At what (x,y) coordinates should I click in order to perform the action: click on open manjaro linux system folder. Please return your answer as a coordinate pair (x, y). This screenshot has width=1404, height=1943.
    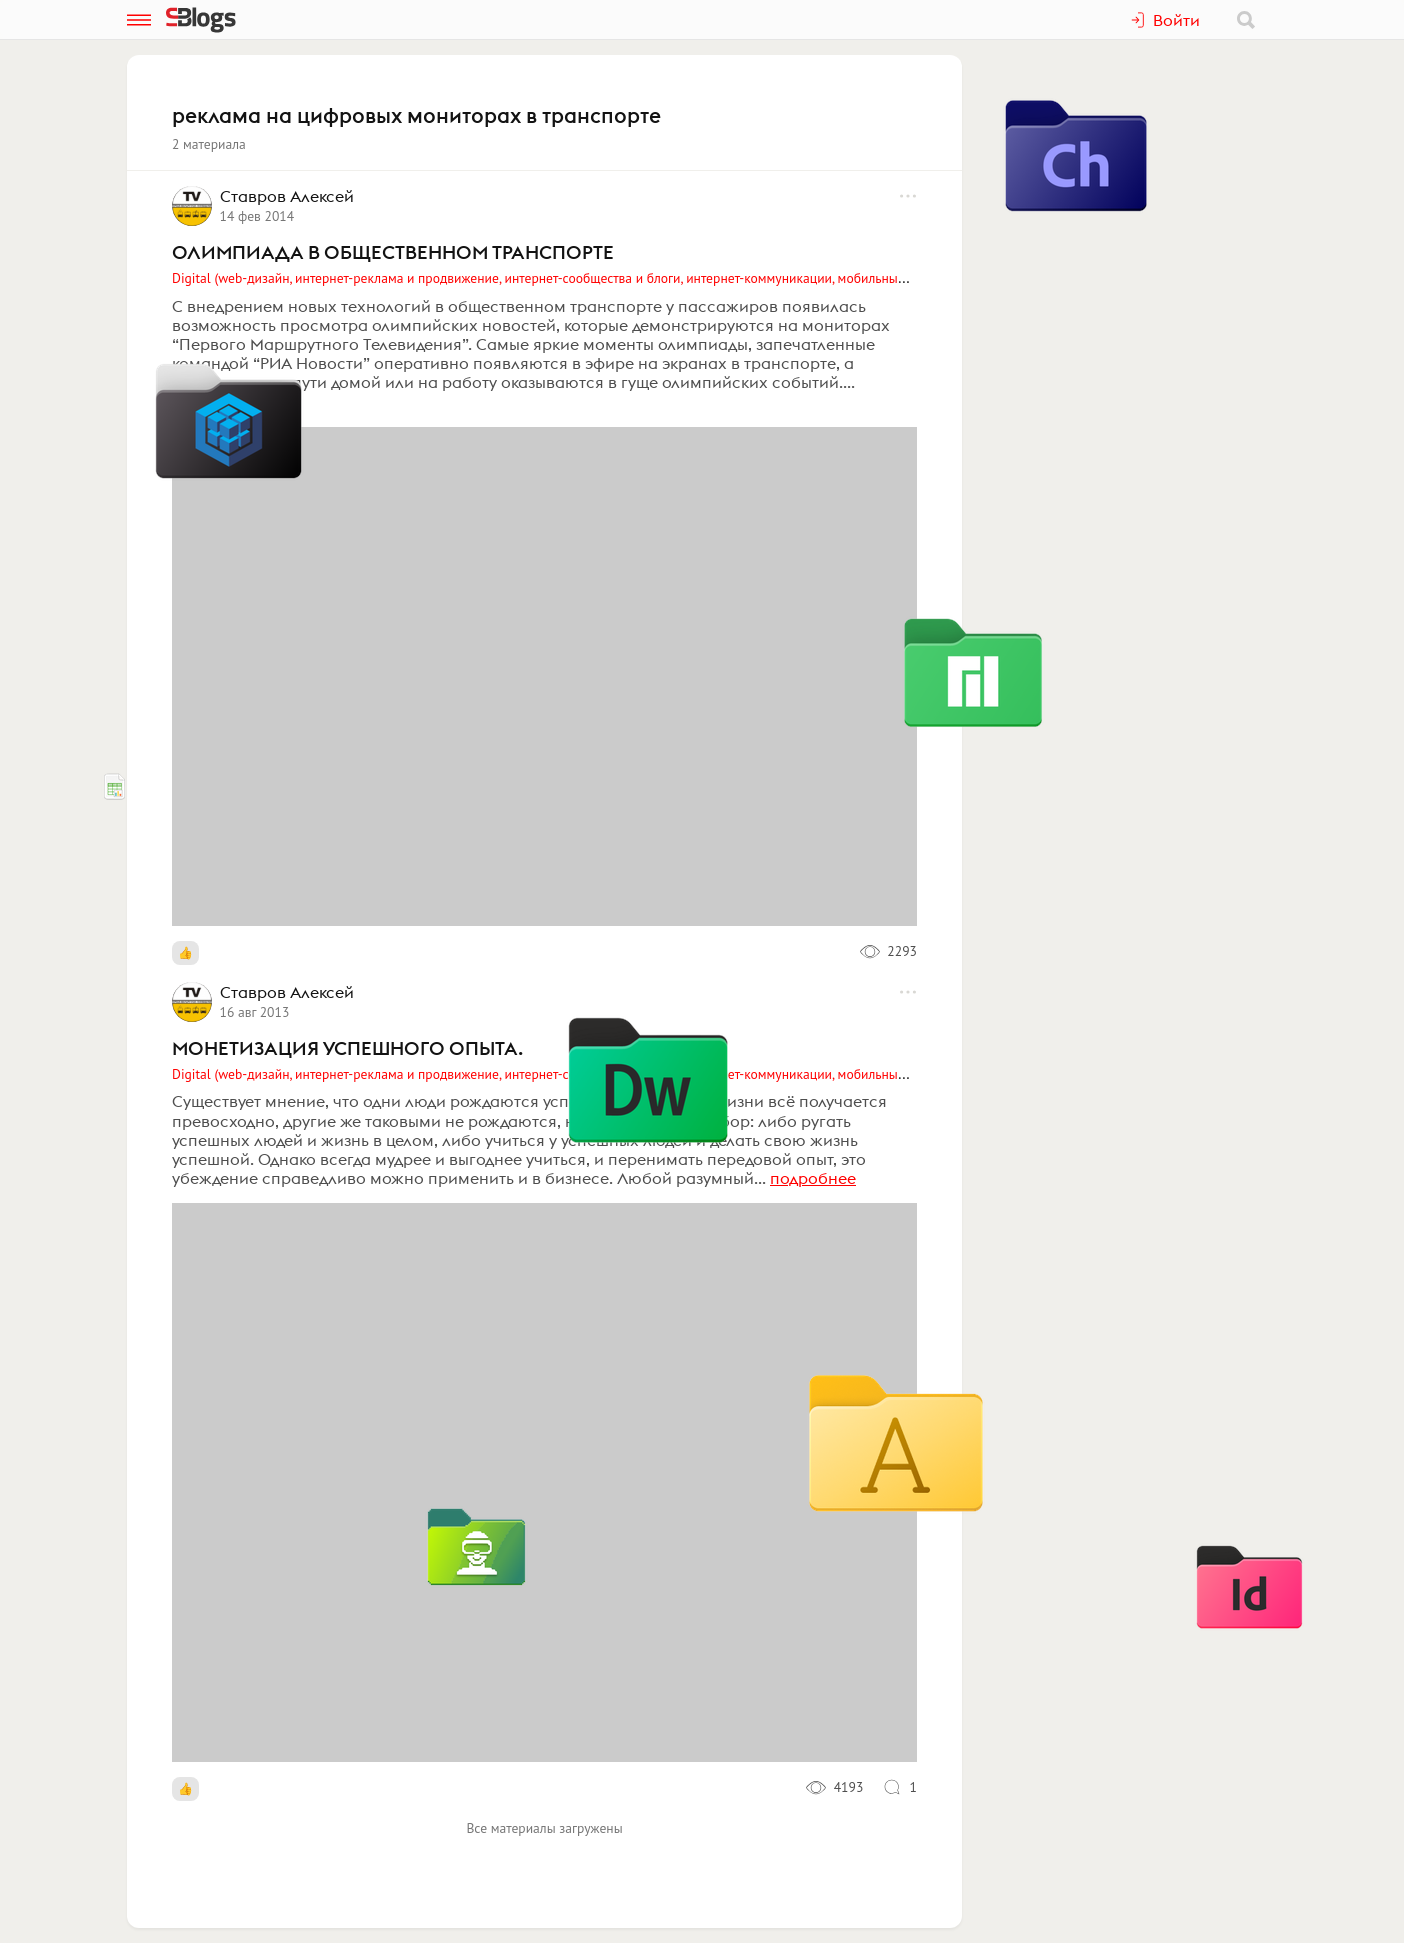
    Looking at the image, I should click on (972, 676).